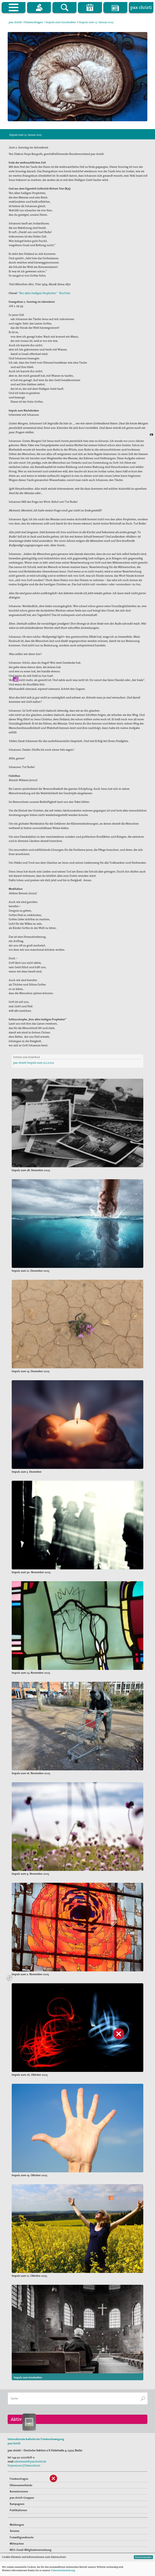 The image size is (155, 2576). I want to click on unmount or eject a CD/DVD drive, so click(9, 1978).